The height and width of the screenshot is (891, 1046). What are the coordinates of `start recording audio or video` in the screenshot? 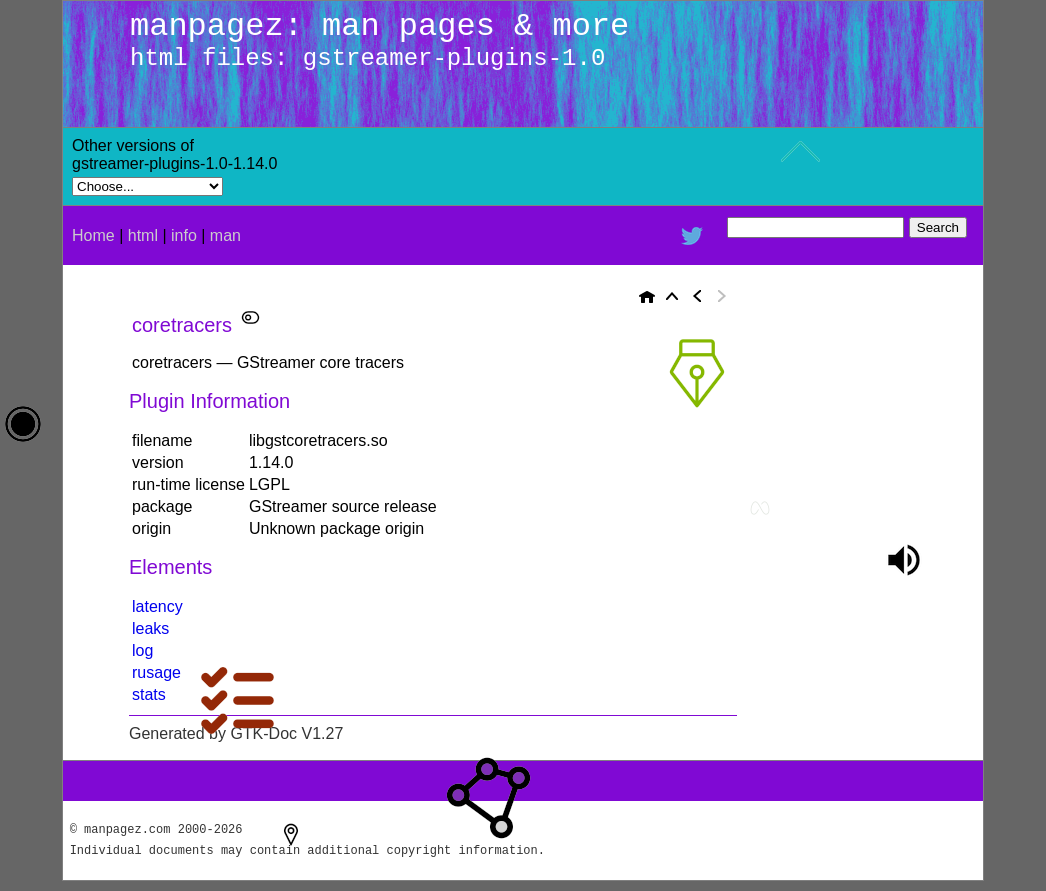 It's located at (23, 424).